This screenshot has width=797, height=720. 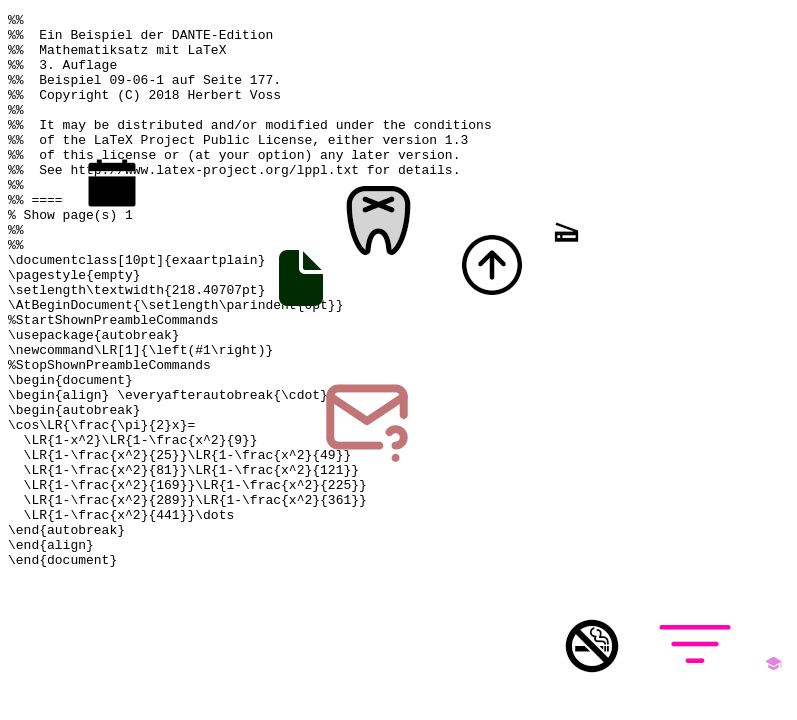 I want to click on scroll to top of page, so click(x=492, y=265).